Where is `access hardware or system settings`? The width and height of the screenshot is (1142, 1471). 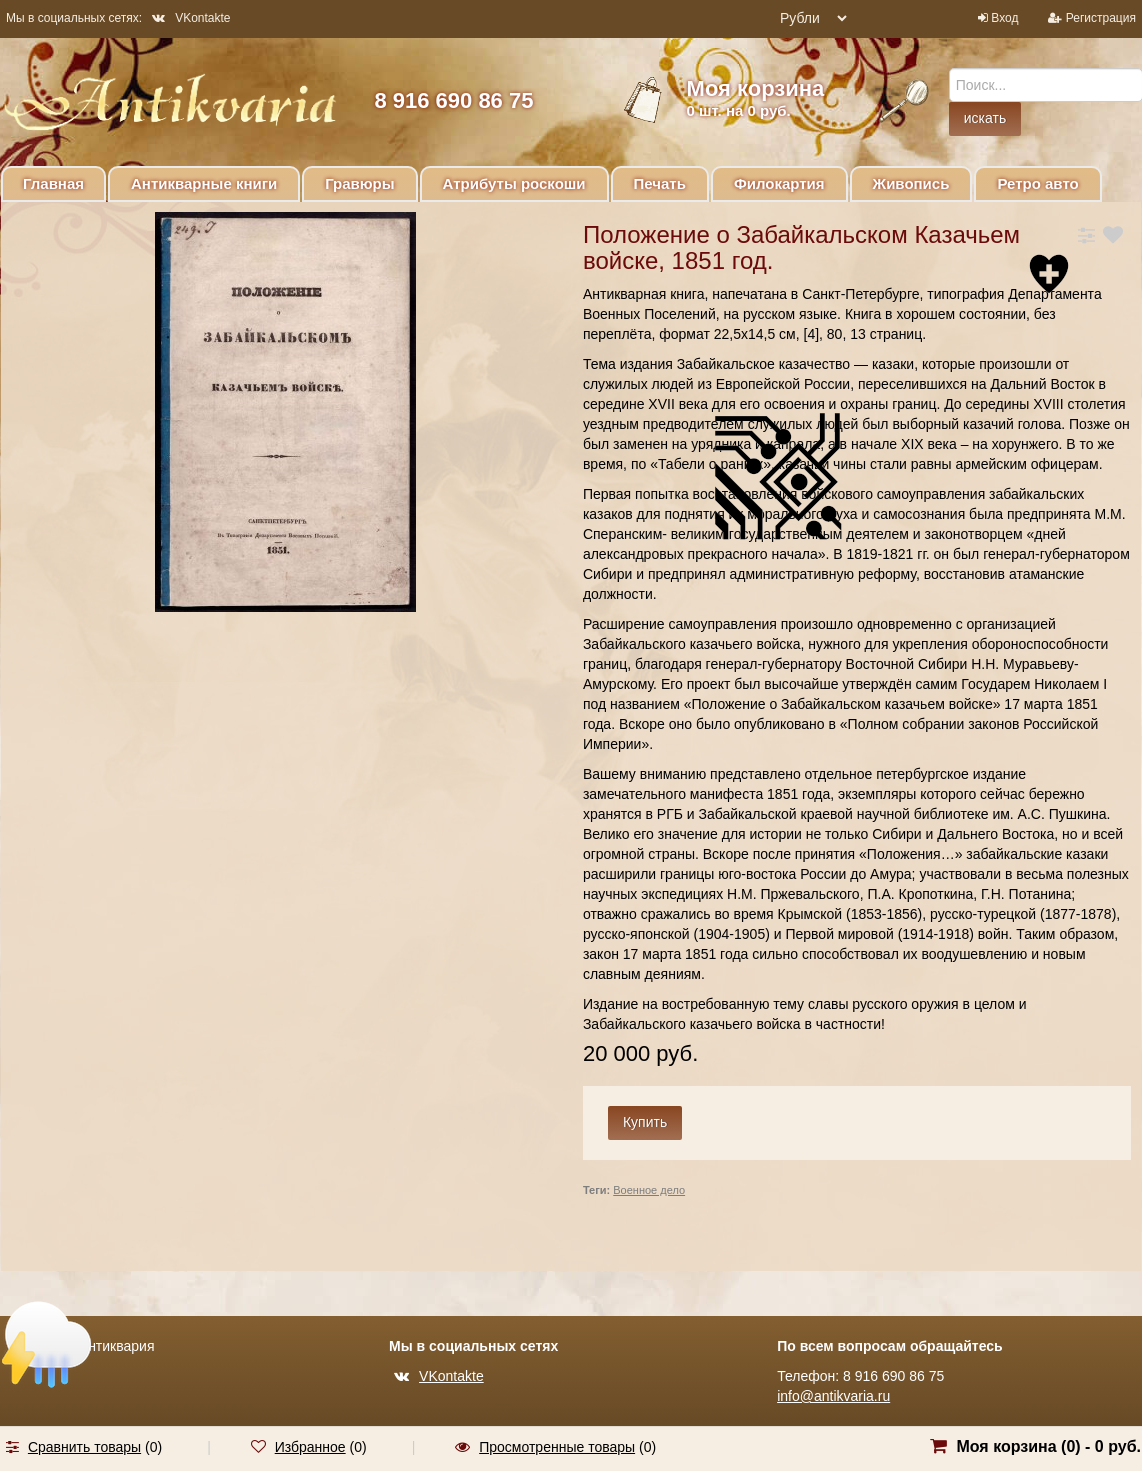 access hardware or system settings is located at coordinates (778, 476).